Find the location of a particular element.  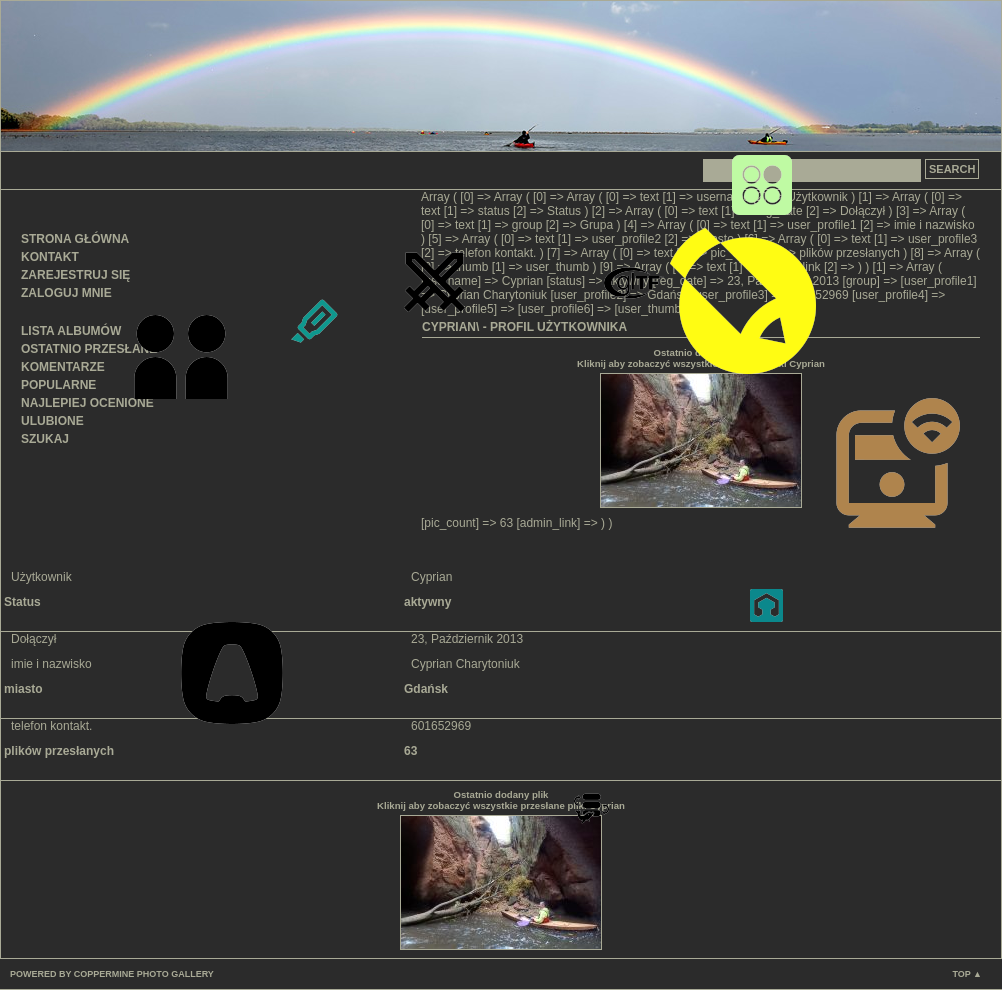

open the payback rewards app is located at coordinates (762, 185).